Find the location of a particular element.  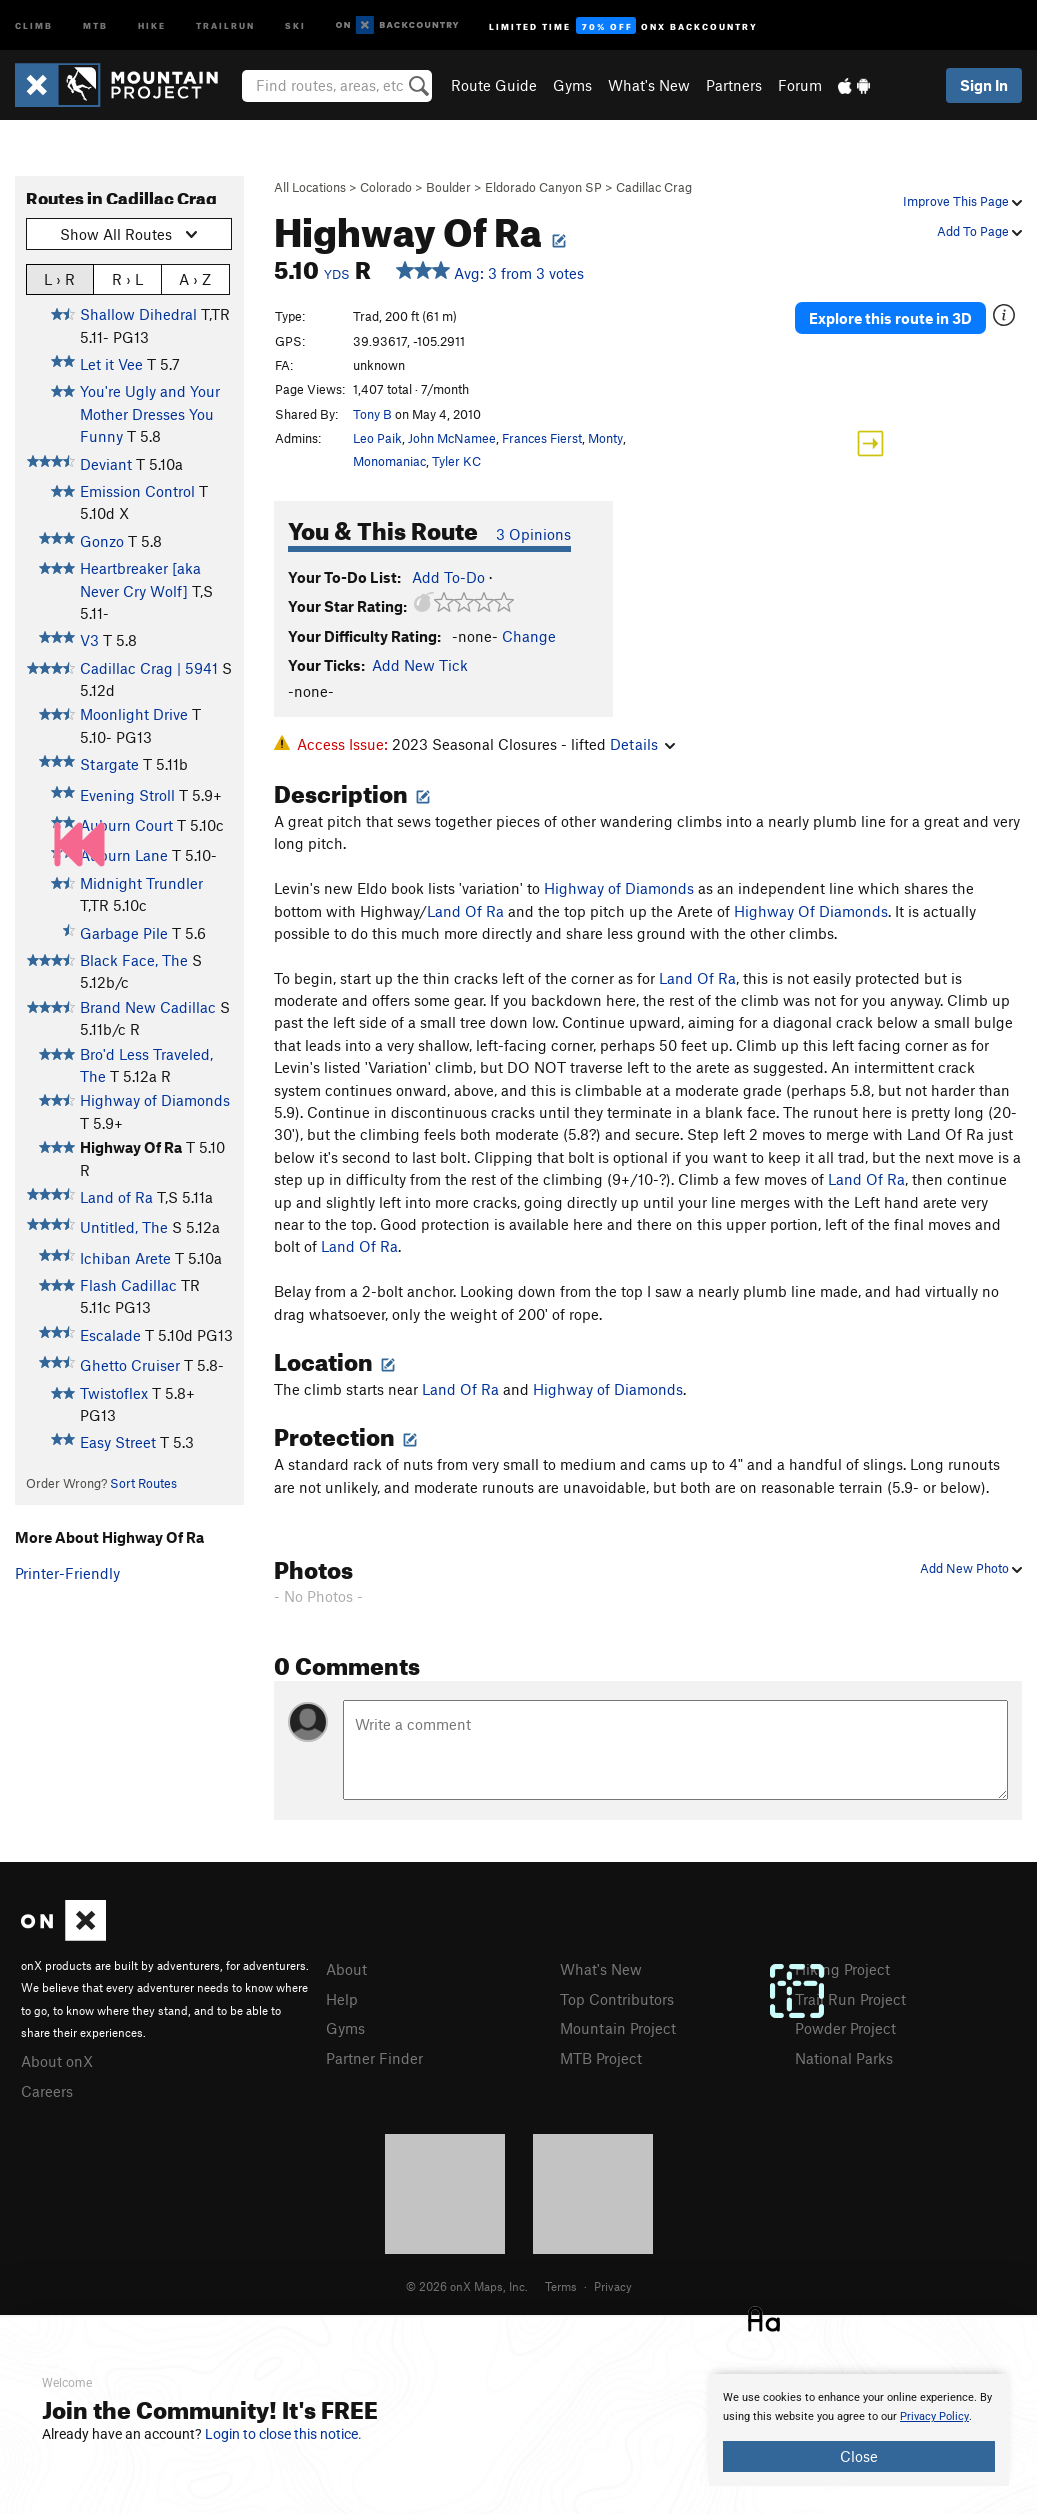

skip to previous track is located at coordinates (79, 844).